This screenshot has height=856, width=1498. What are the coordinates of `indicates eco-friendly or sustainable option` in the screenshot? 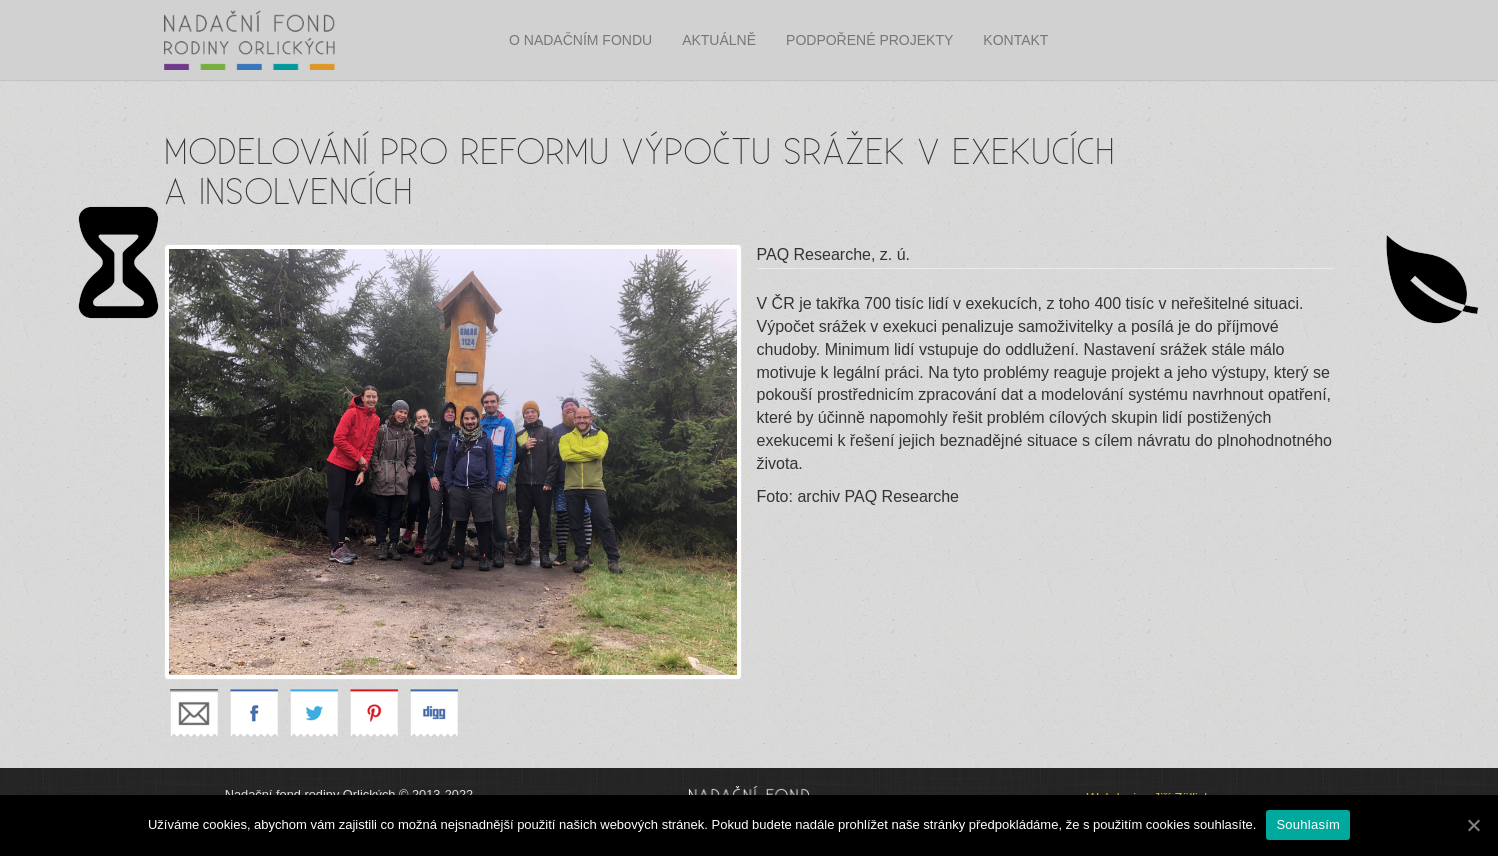 It's located at (1432, 281).